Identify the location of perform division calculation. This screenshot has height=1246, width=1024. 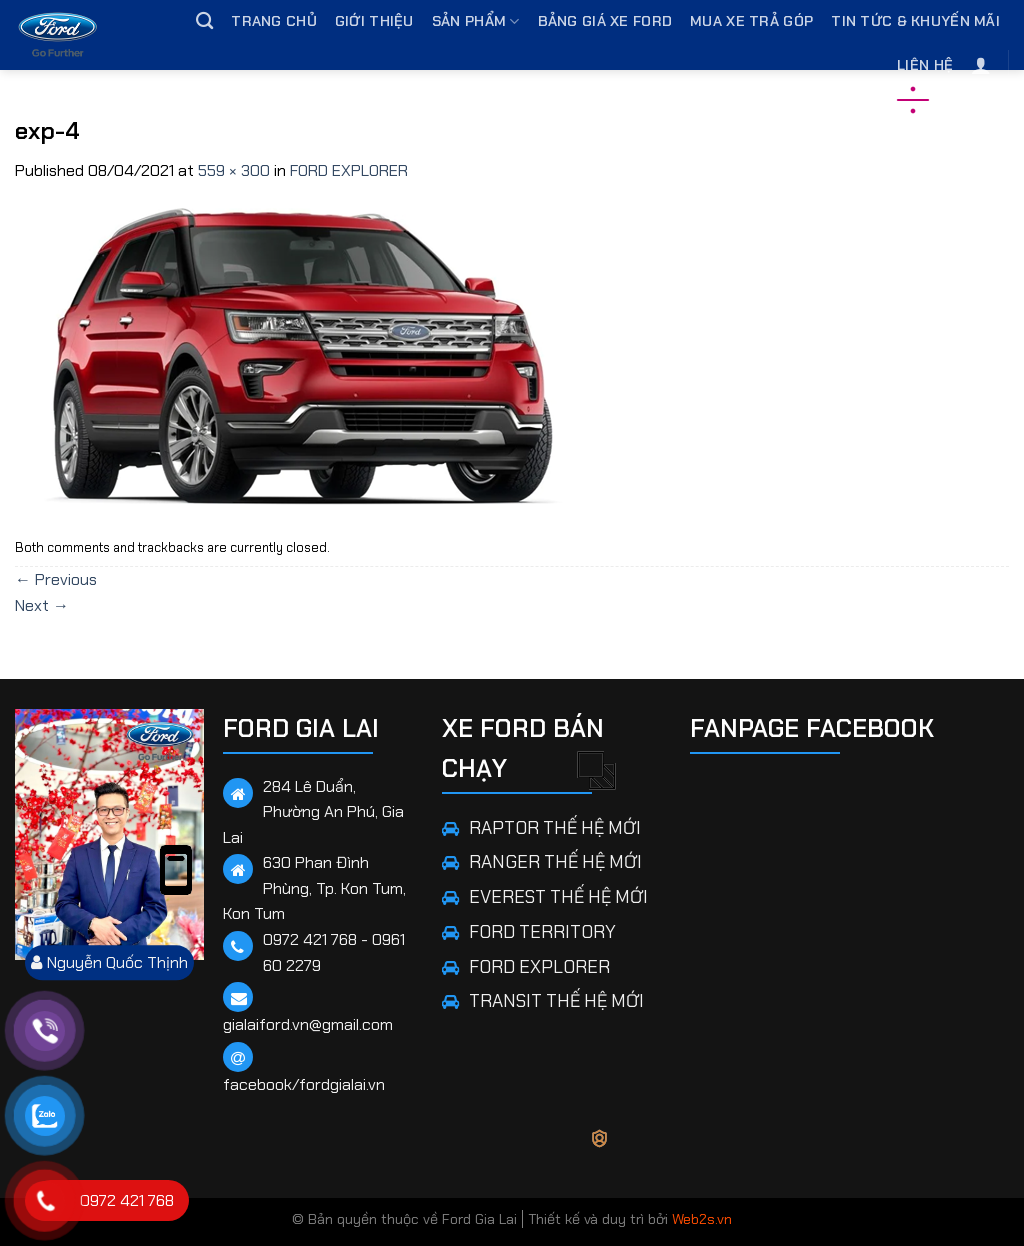
(913, 100).